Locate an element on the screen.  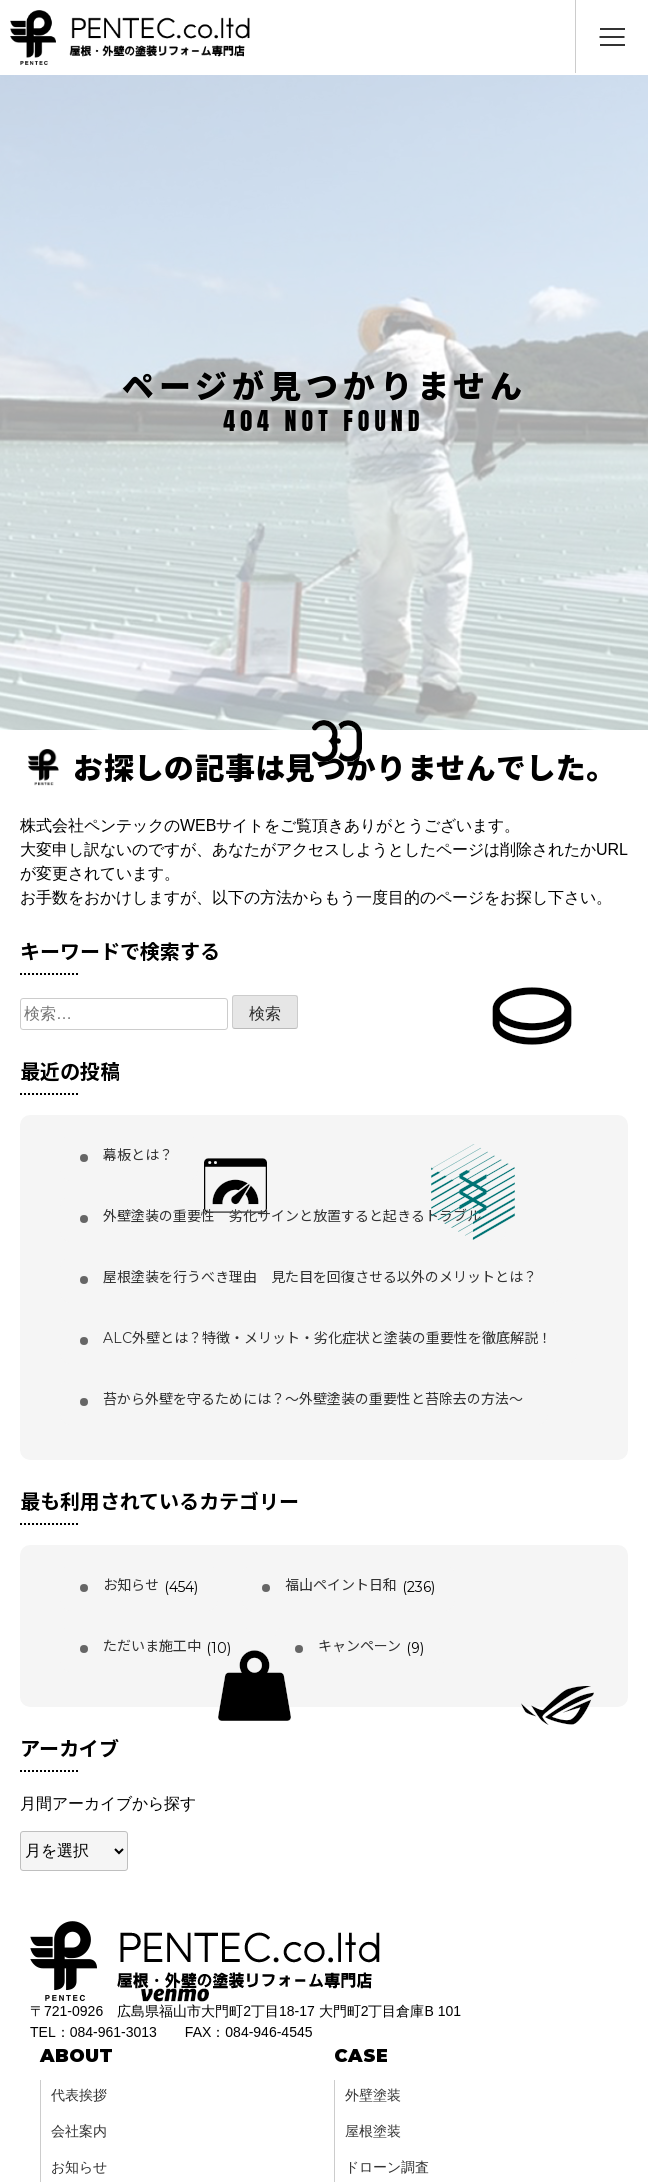
parity substrate blockchain framework logo is located at coordinates (473, 1192).